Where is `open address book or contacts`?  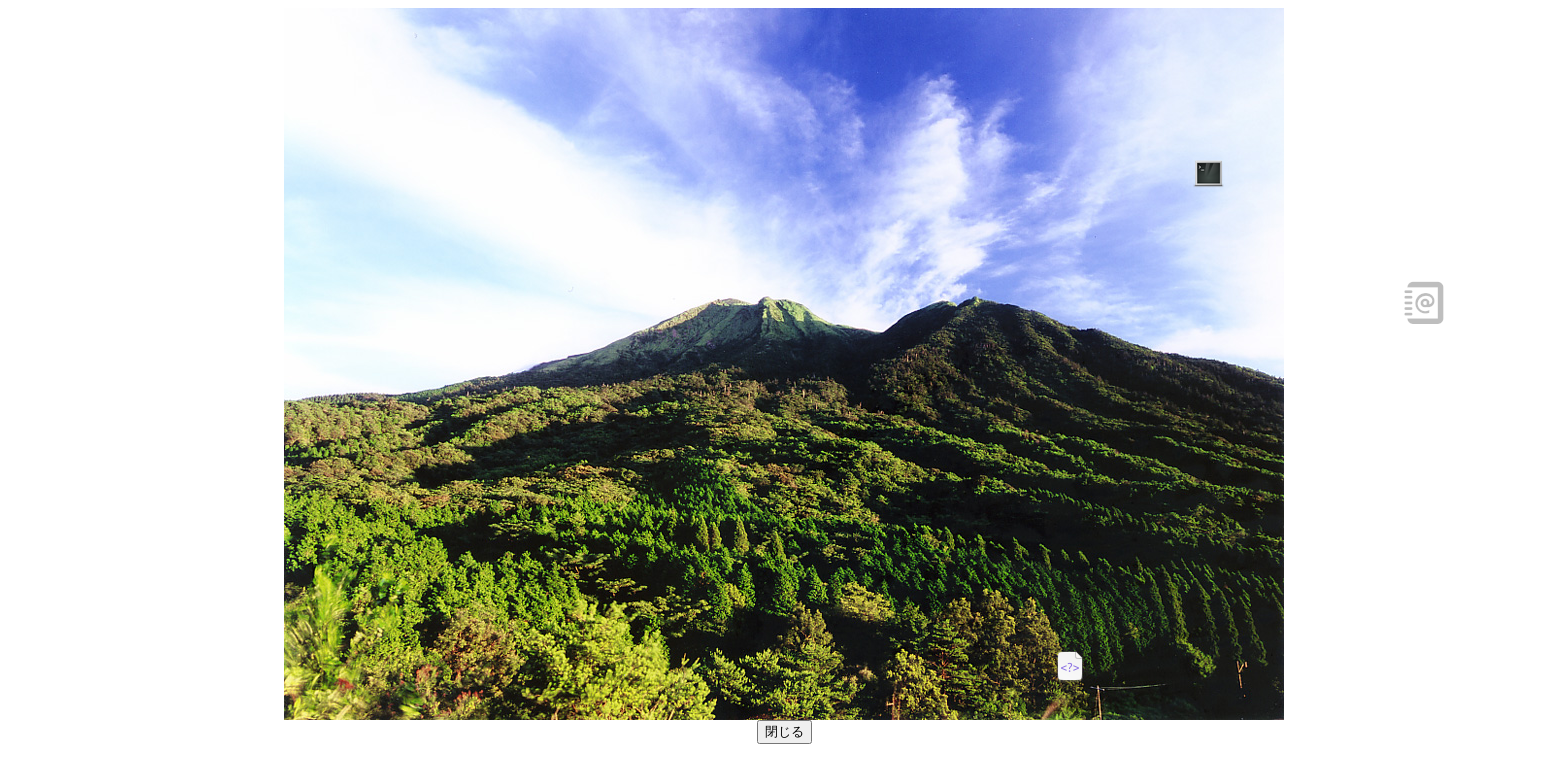
open address book or contacts is located at coordinates (1426, 301).